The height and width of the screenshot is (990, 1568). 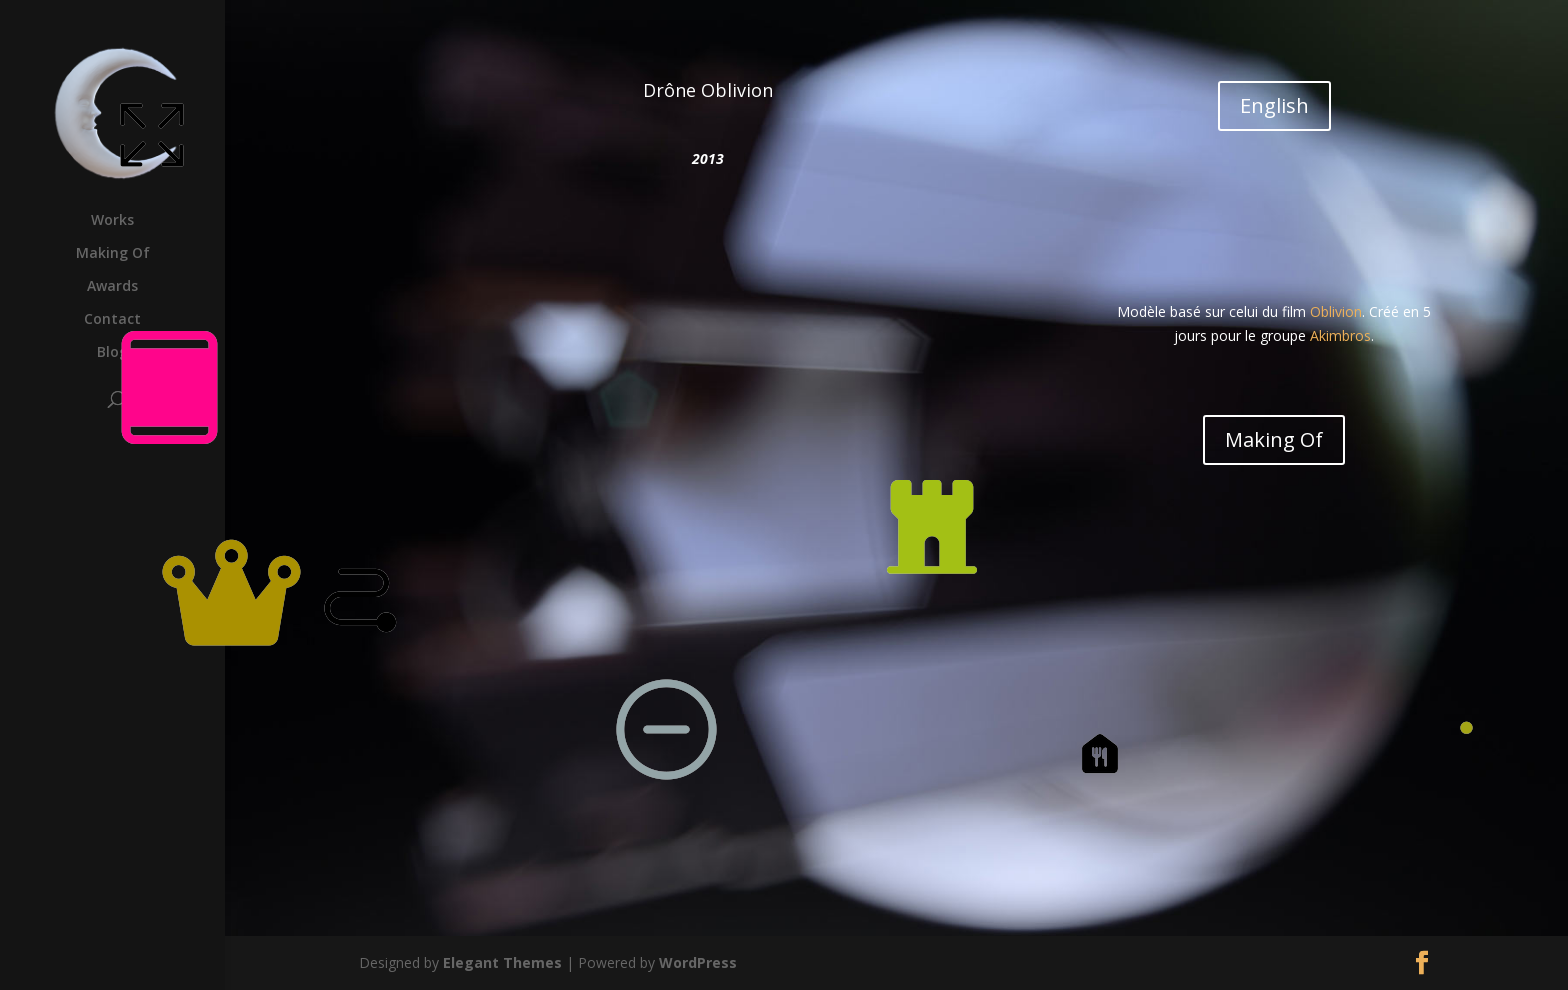 I want to click on switch to tablet view, so click(x=169, y=387).